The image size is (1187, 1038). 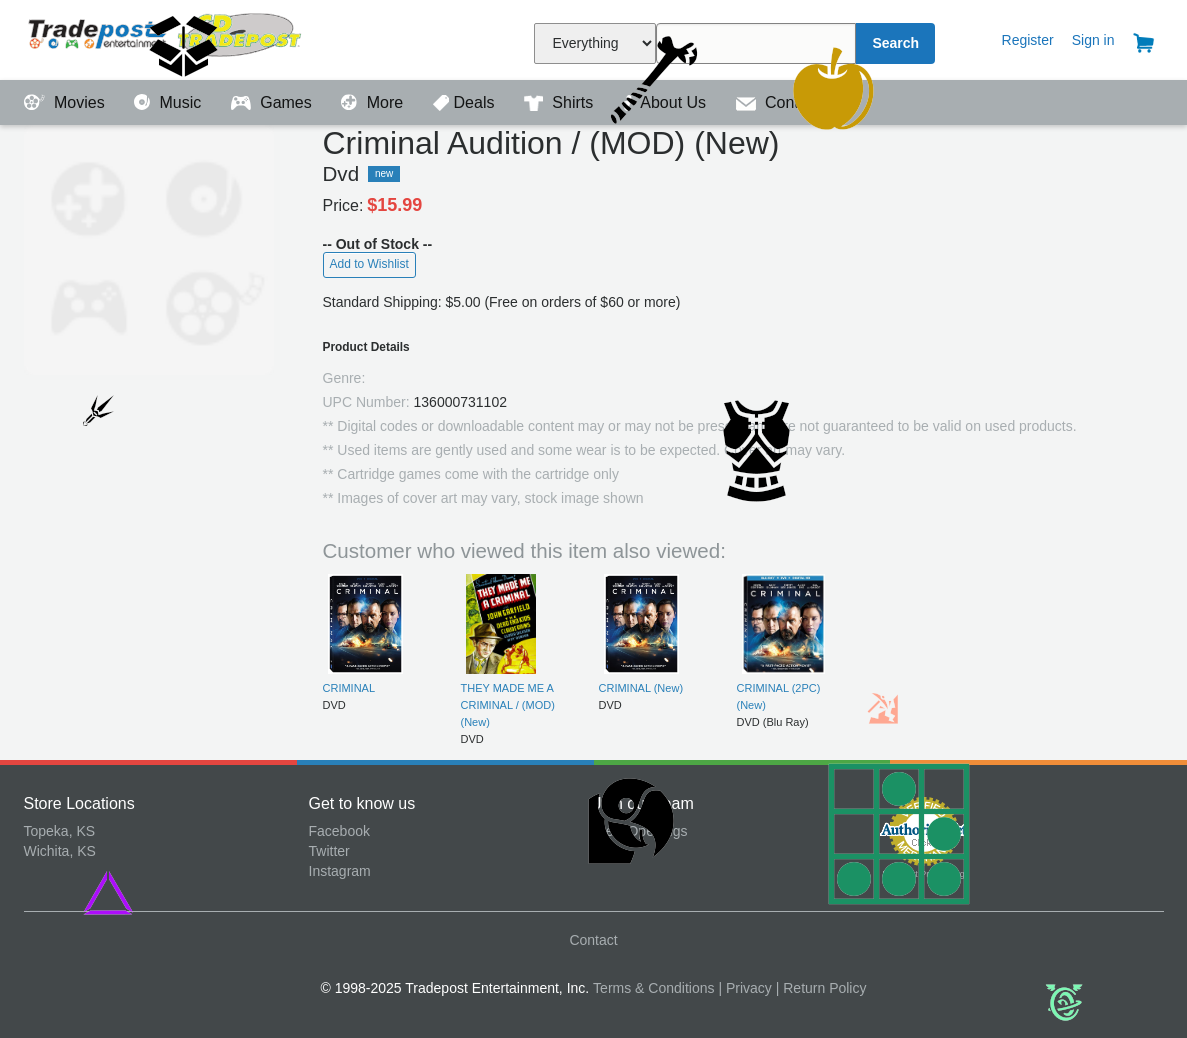 What do you see at coordinates (833, 88) in the screenshot?
I see `collect a health or bonus item` at bounding box center [833, 88].